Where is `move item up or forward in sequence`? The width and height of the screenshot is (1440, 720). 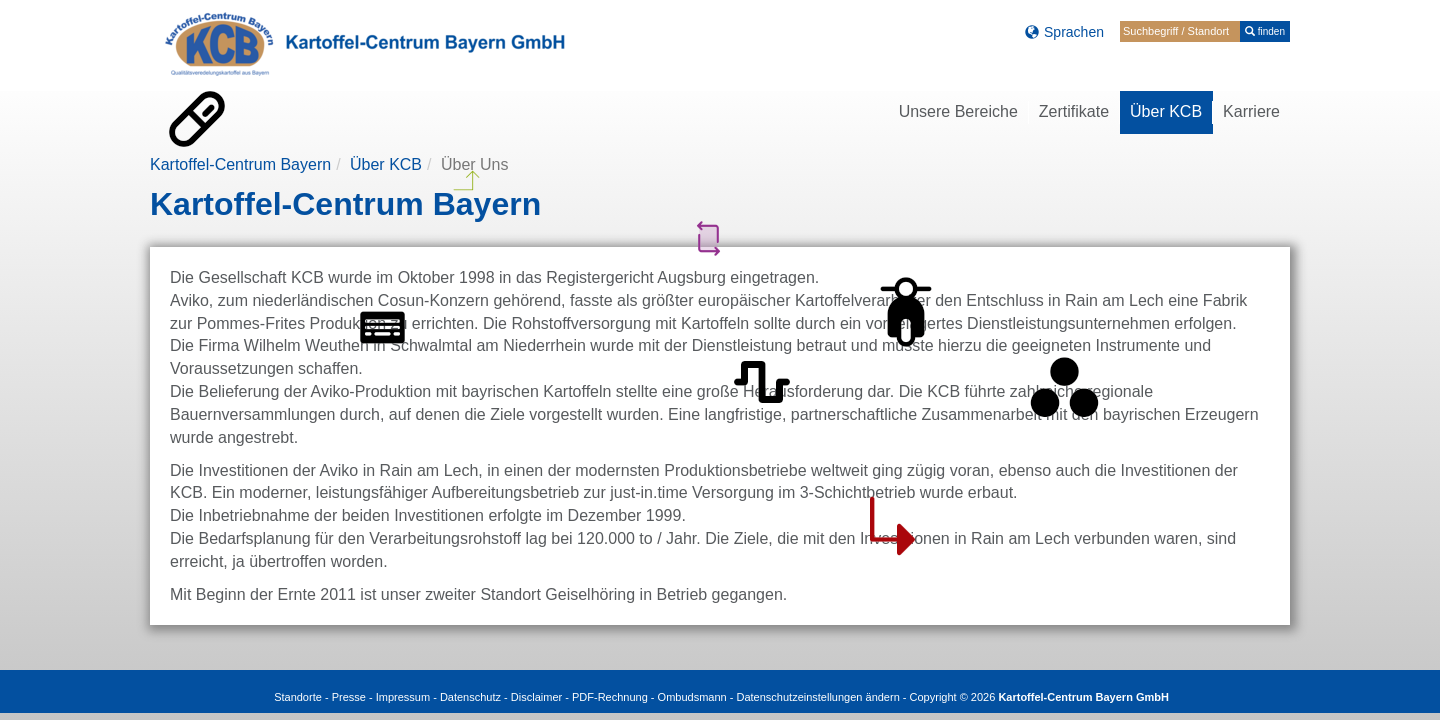 move item up or forward in sequence is located at coordinates (467, 181).